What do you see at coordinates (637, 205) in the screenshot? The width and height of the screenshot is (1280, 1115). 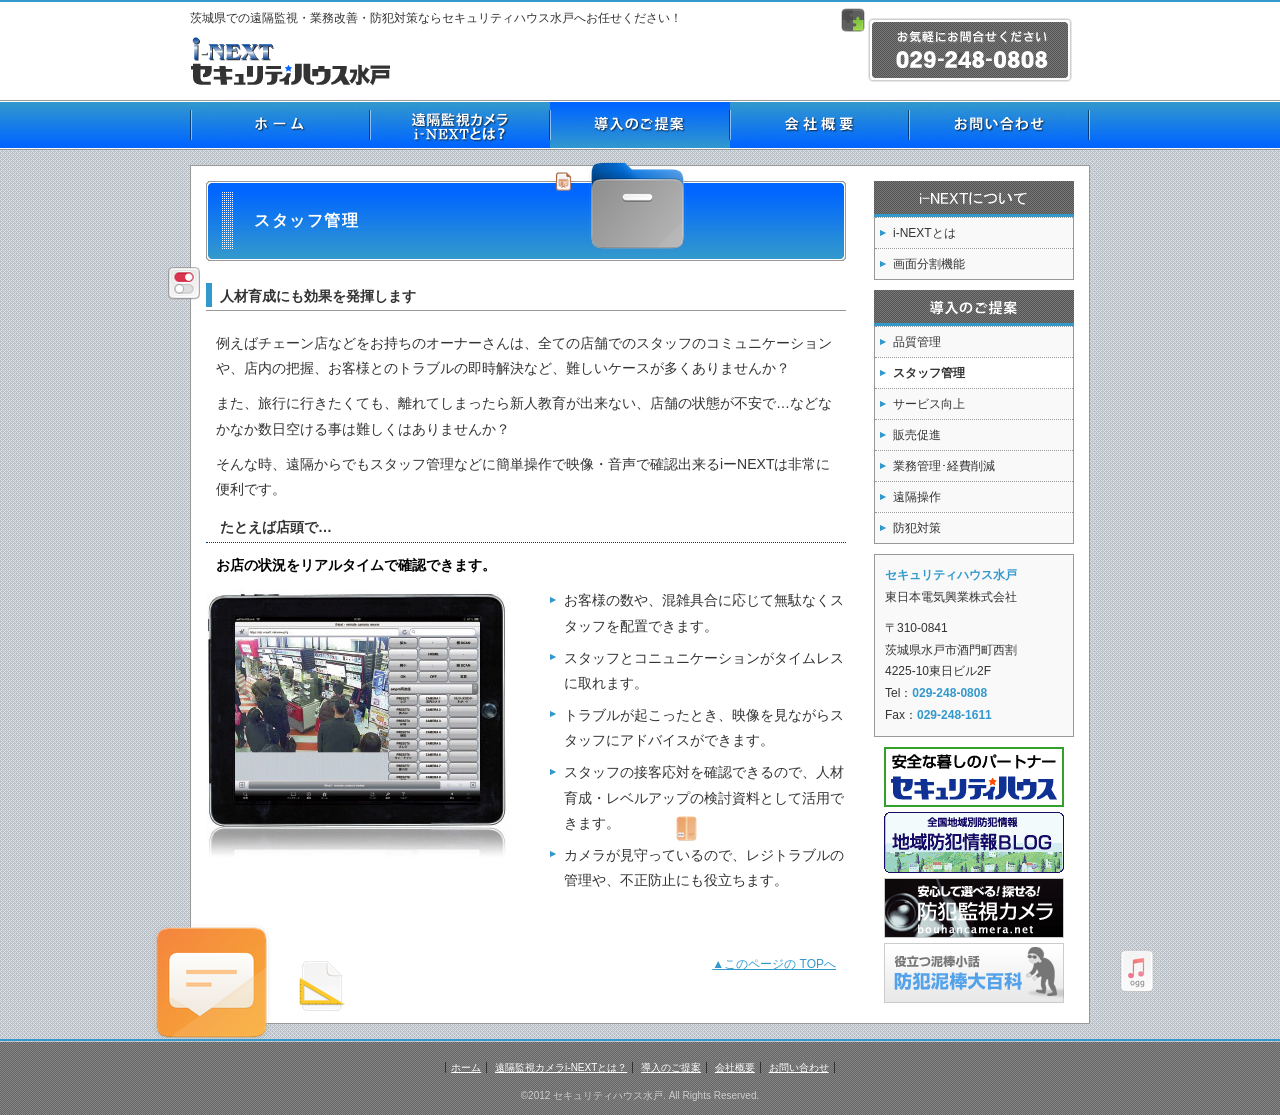 I see `open the file manager application` at bounding box center [637, 205].